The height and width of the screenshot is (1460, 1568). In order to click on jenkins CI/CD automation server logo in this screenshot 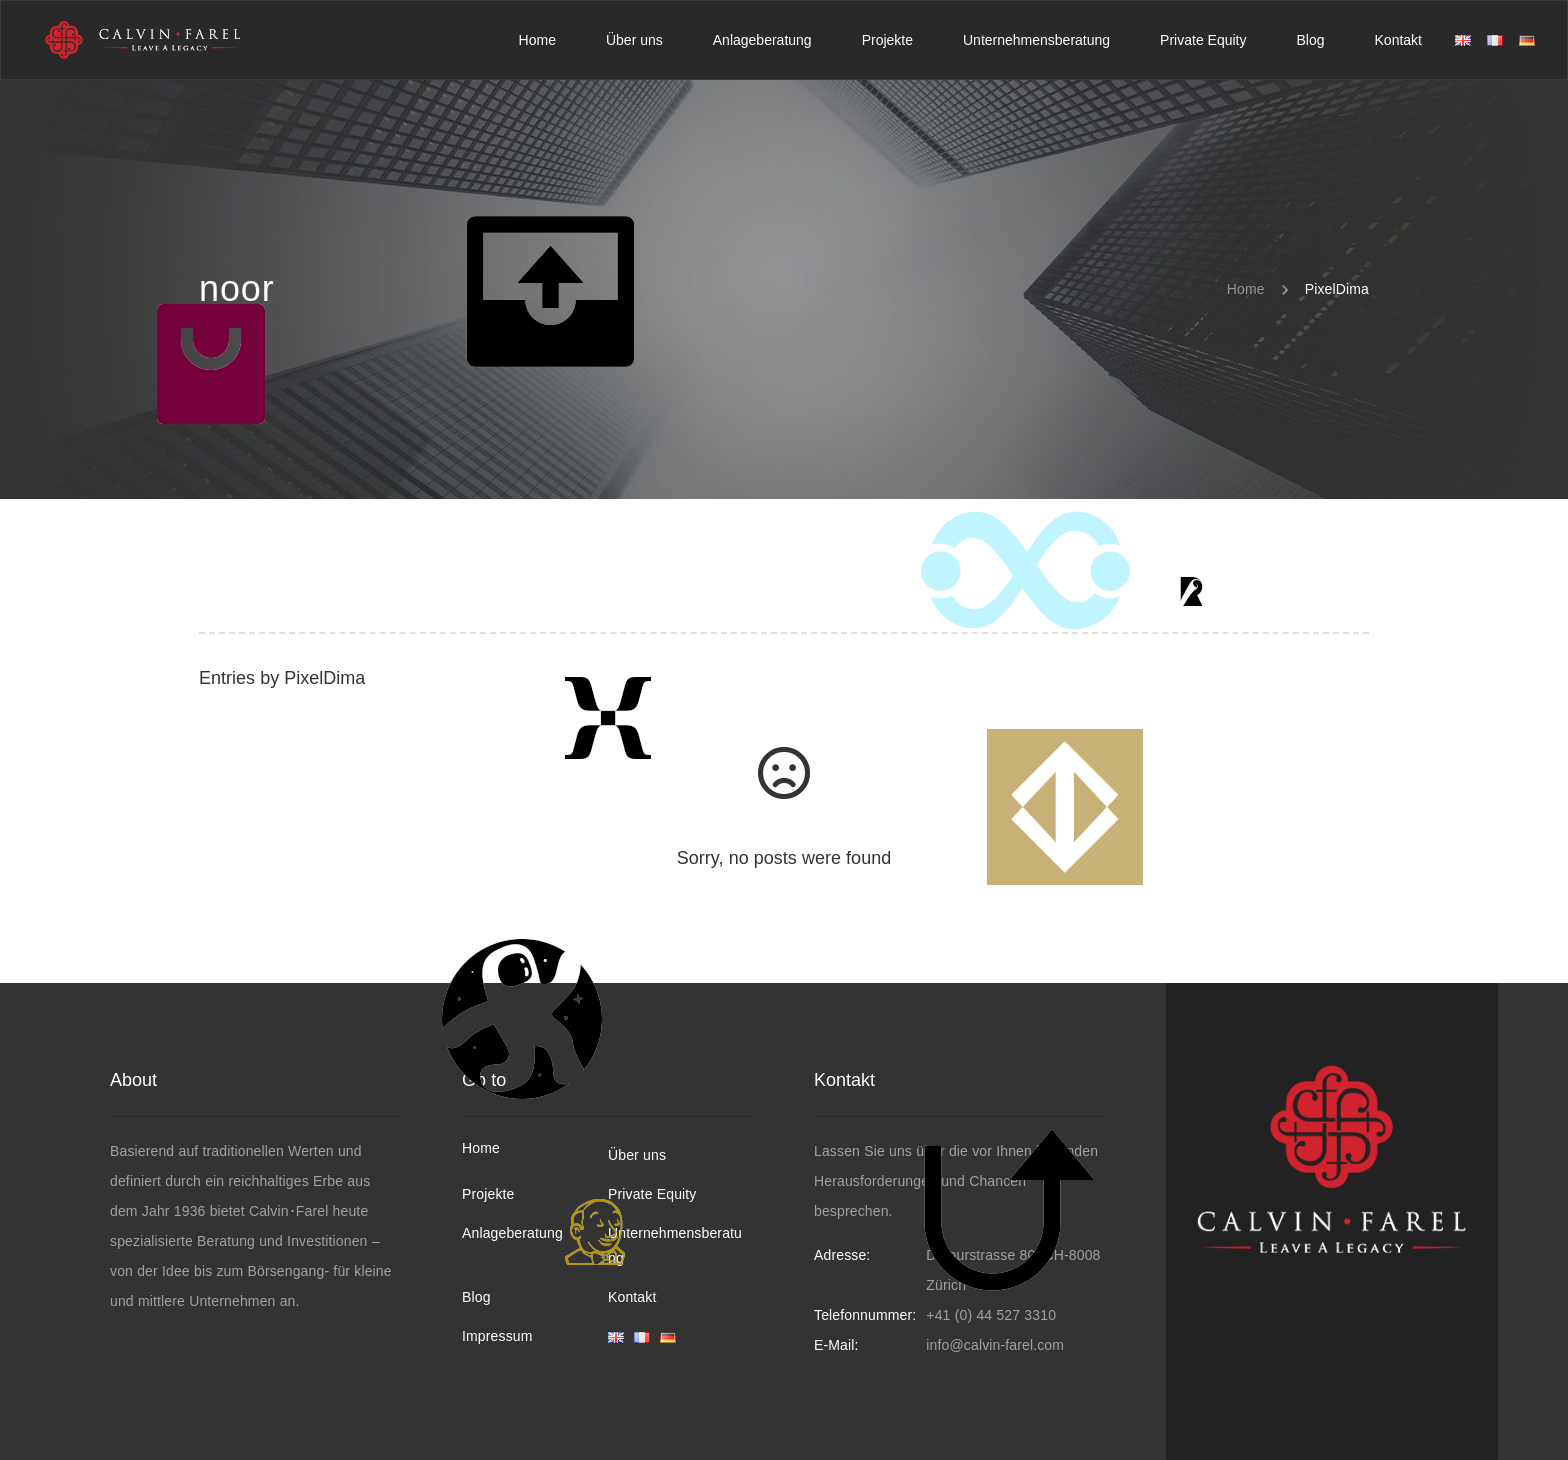, I will do `click(595, 1232)`.